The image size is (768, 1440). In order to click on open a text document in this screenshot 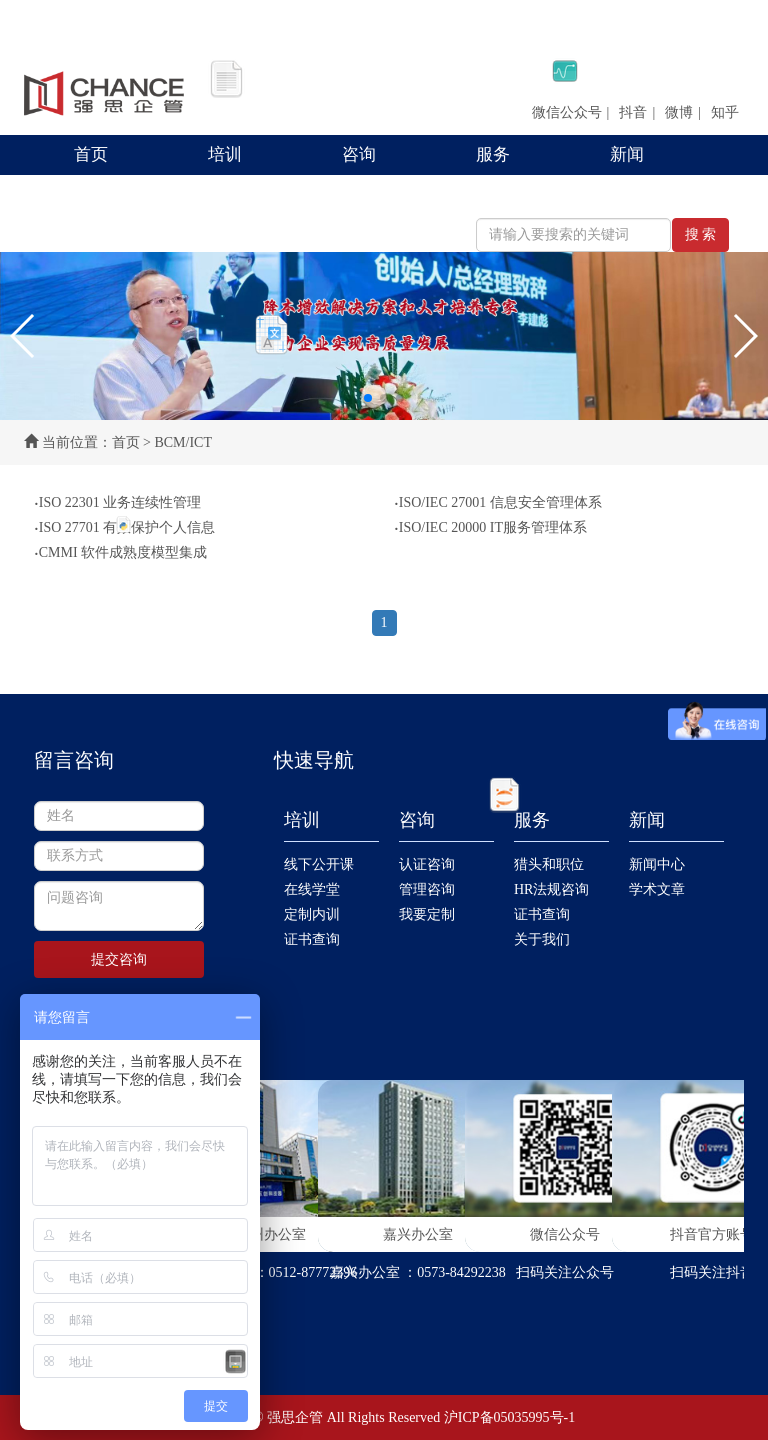, I will do `click(226, 78)`.